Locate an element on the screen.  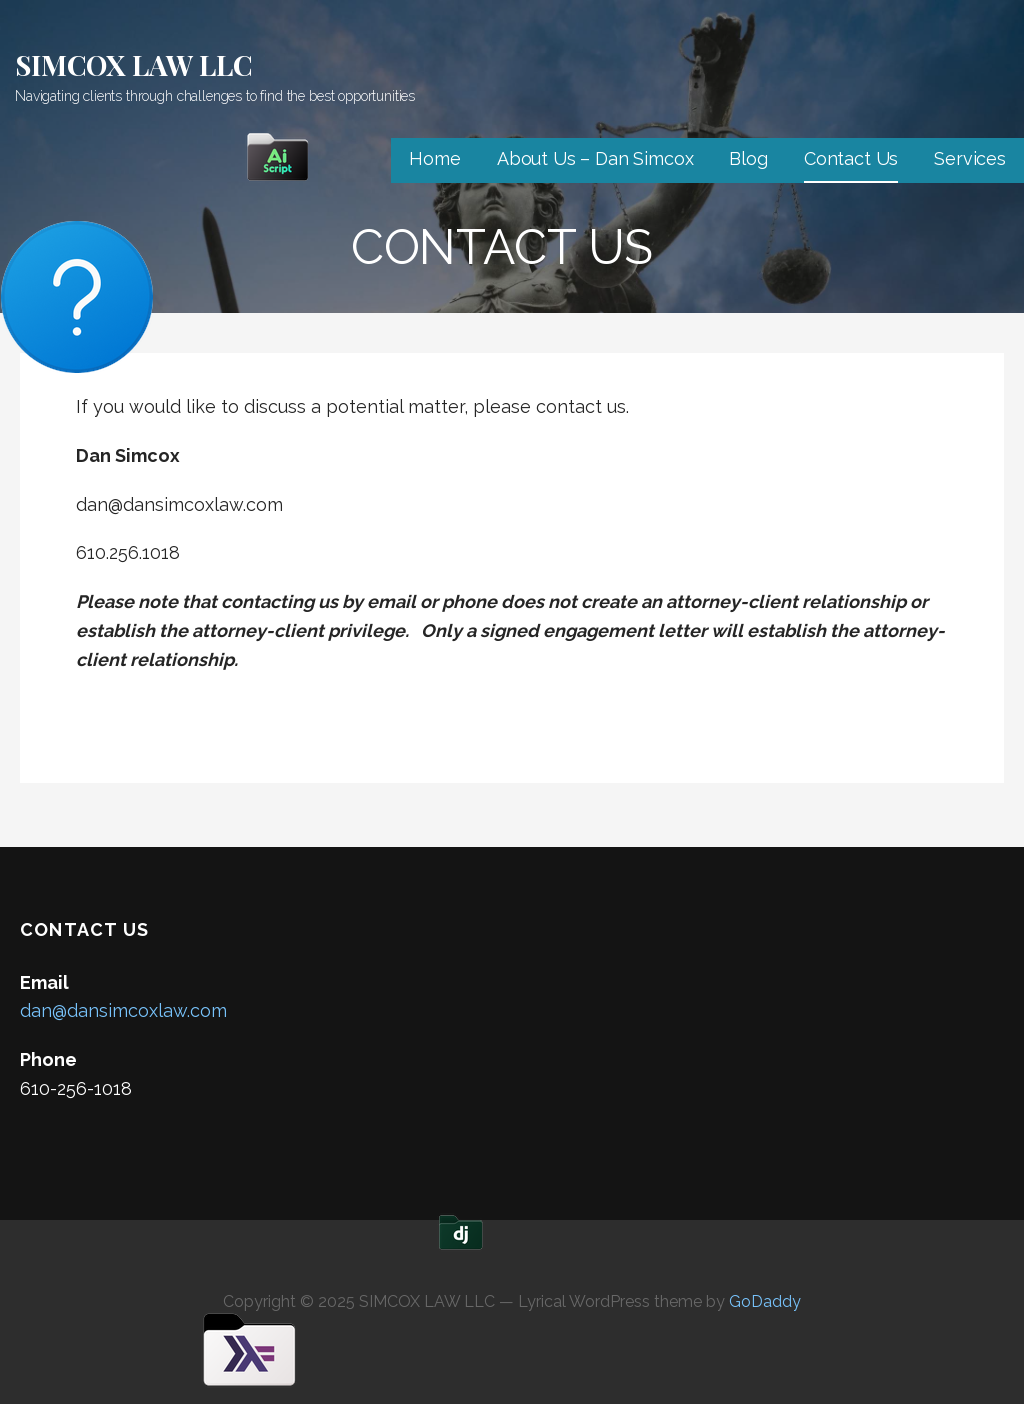
folder containing django project files is located at coordinates (460, 1233).